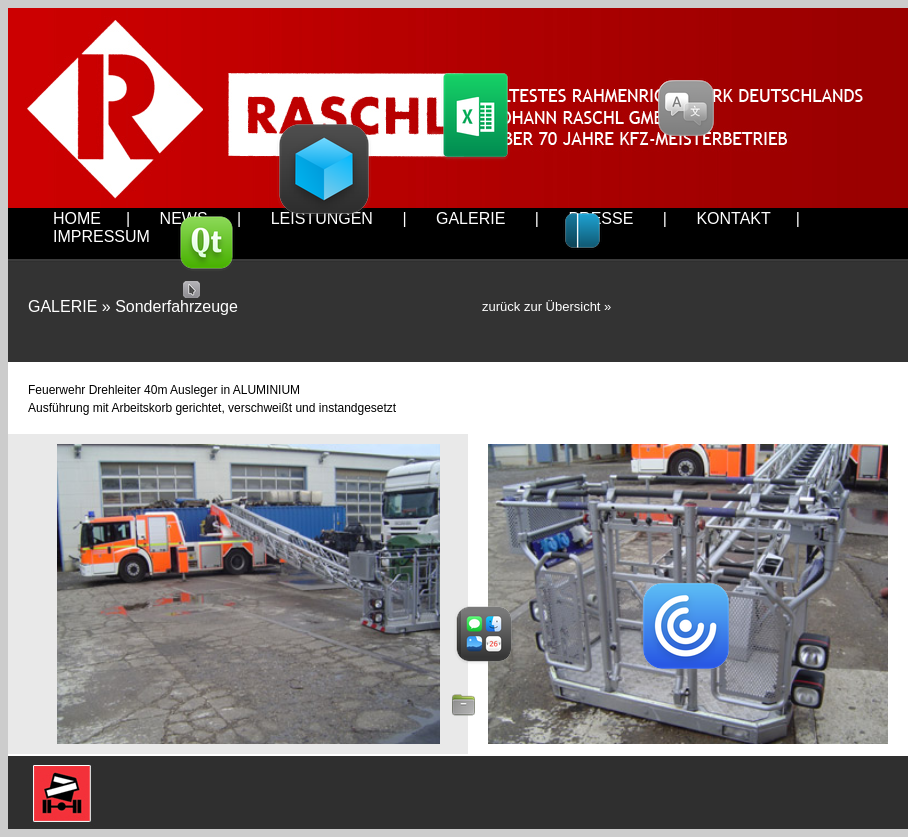 This screenshot has width=908, height=837. I want to click on open the nautilus file manager, so click(463, 704).